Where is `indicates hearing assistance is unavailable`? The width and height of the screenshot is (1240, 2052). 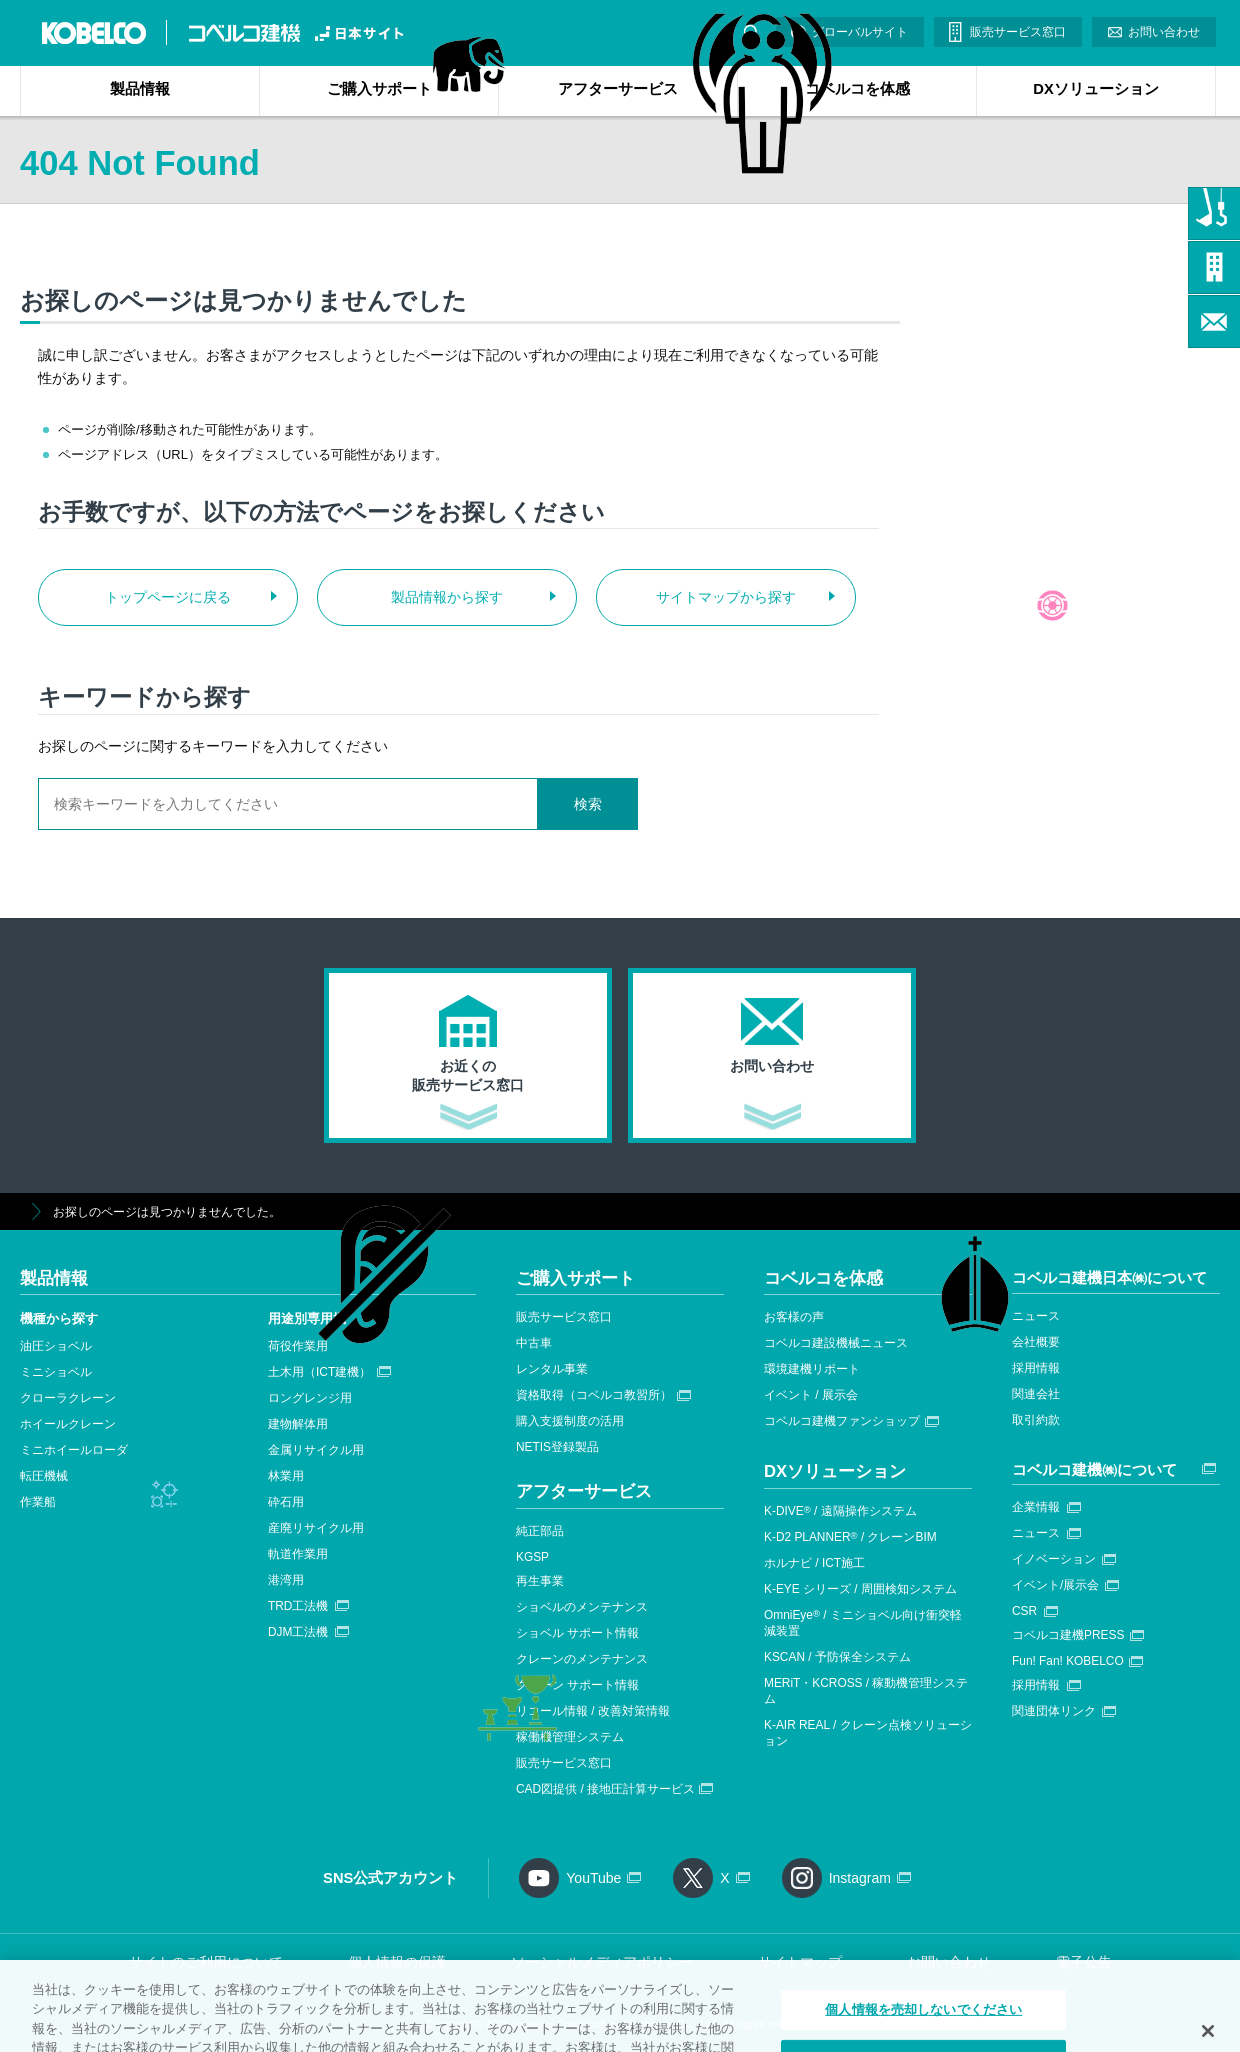 indicates hearing assistance is unavailable is located at coordinates (384, 1274).